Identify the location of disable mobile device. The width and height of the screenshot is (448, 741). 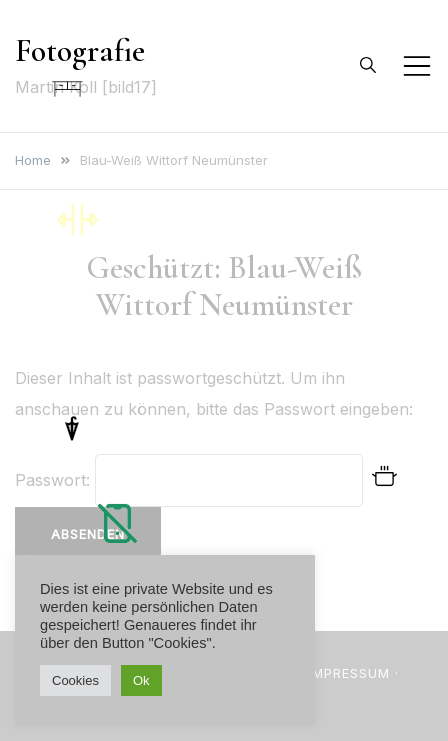
(117, 523).